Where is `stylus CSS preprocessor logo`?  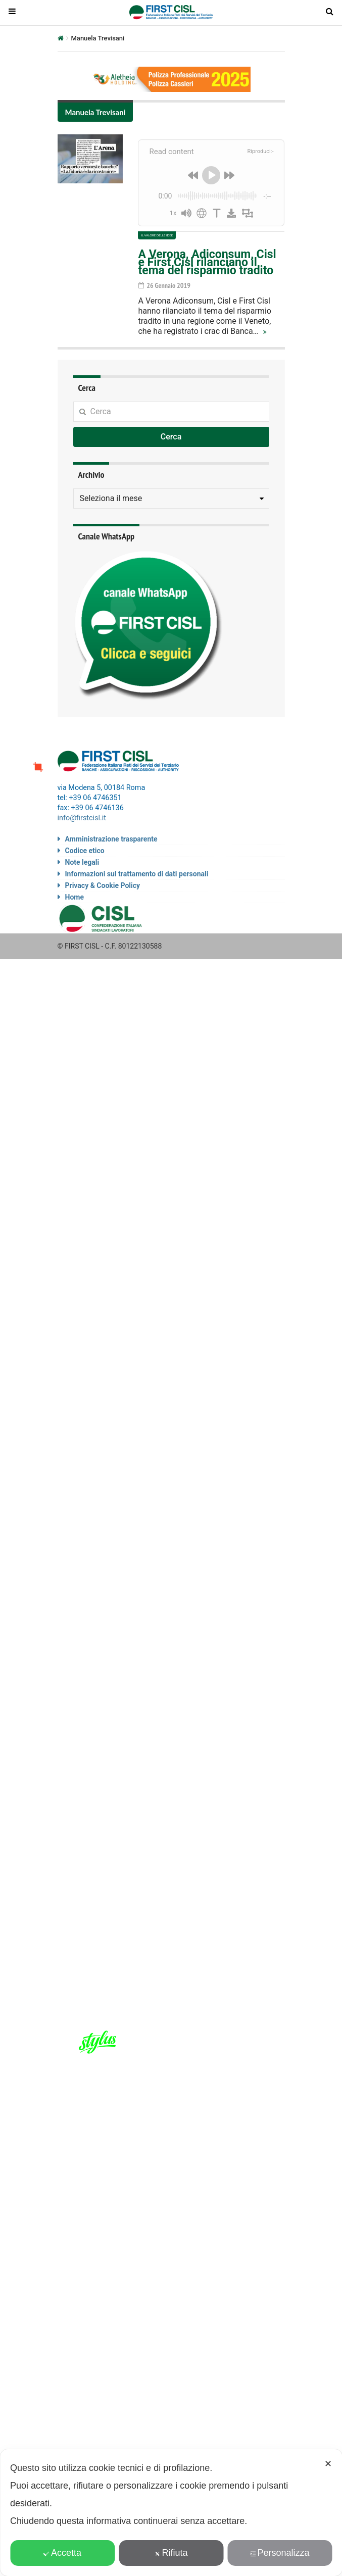 stylus CSS preprocessor logo is located at coordinates (97, 2042).